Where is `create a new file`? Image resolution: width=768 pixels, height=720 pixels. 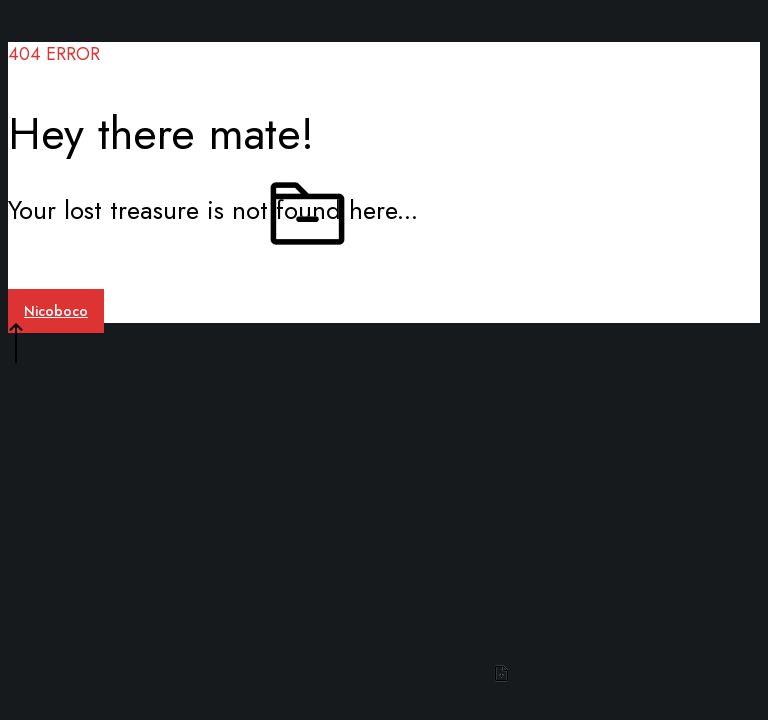 create a new file is located at coordinates (501, 673).